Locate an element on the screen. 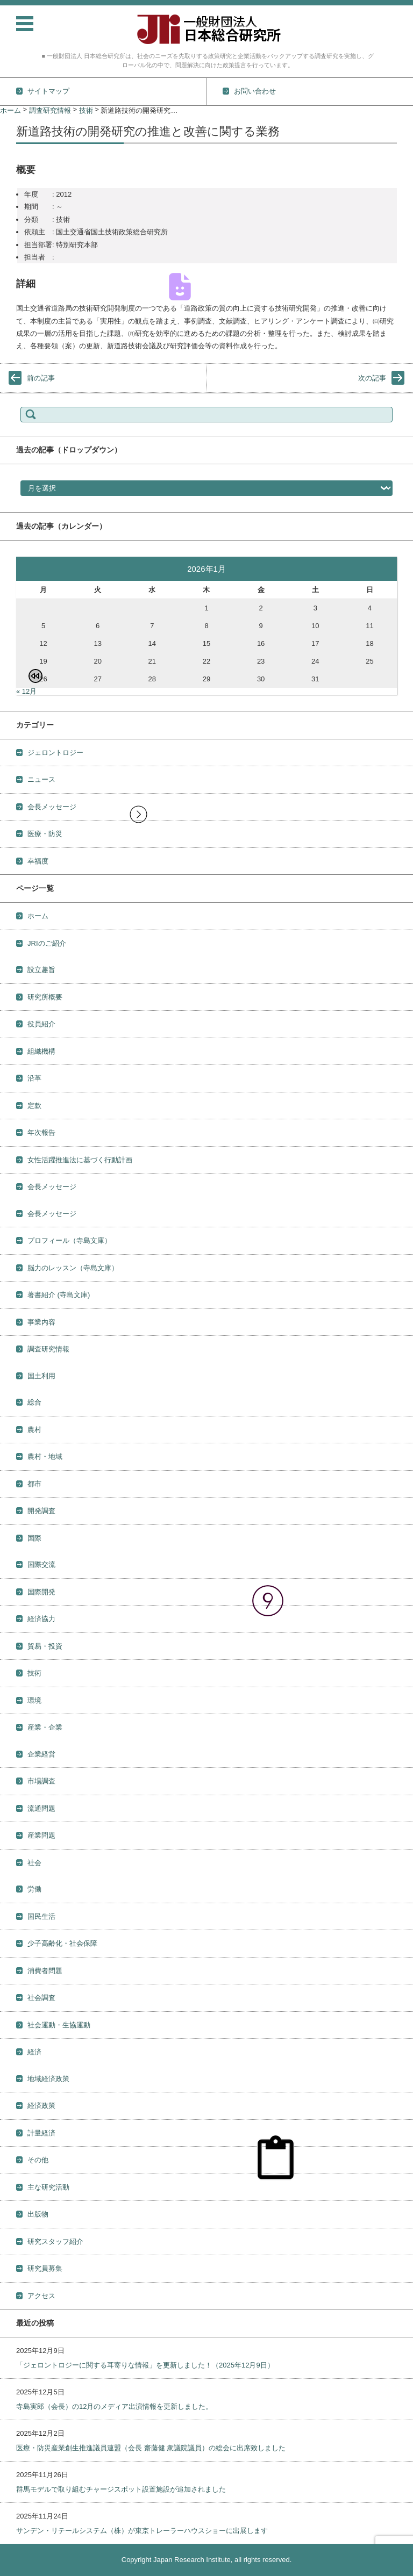 The width and height of the screenshot is (413, 2576). indicates nine items or notifications is located at coordinates (268, 1601).